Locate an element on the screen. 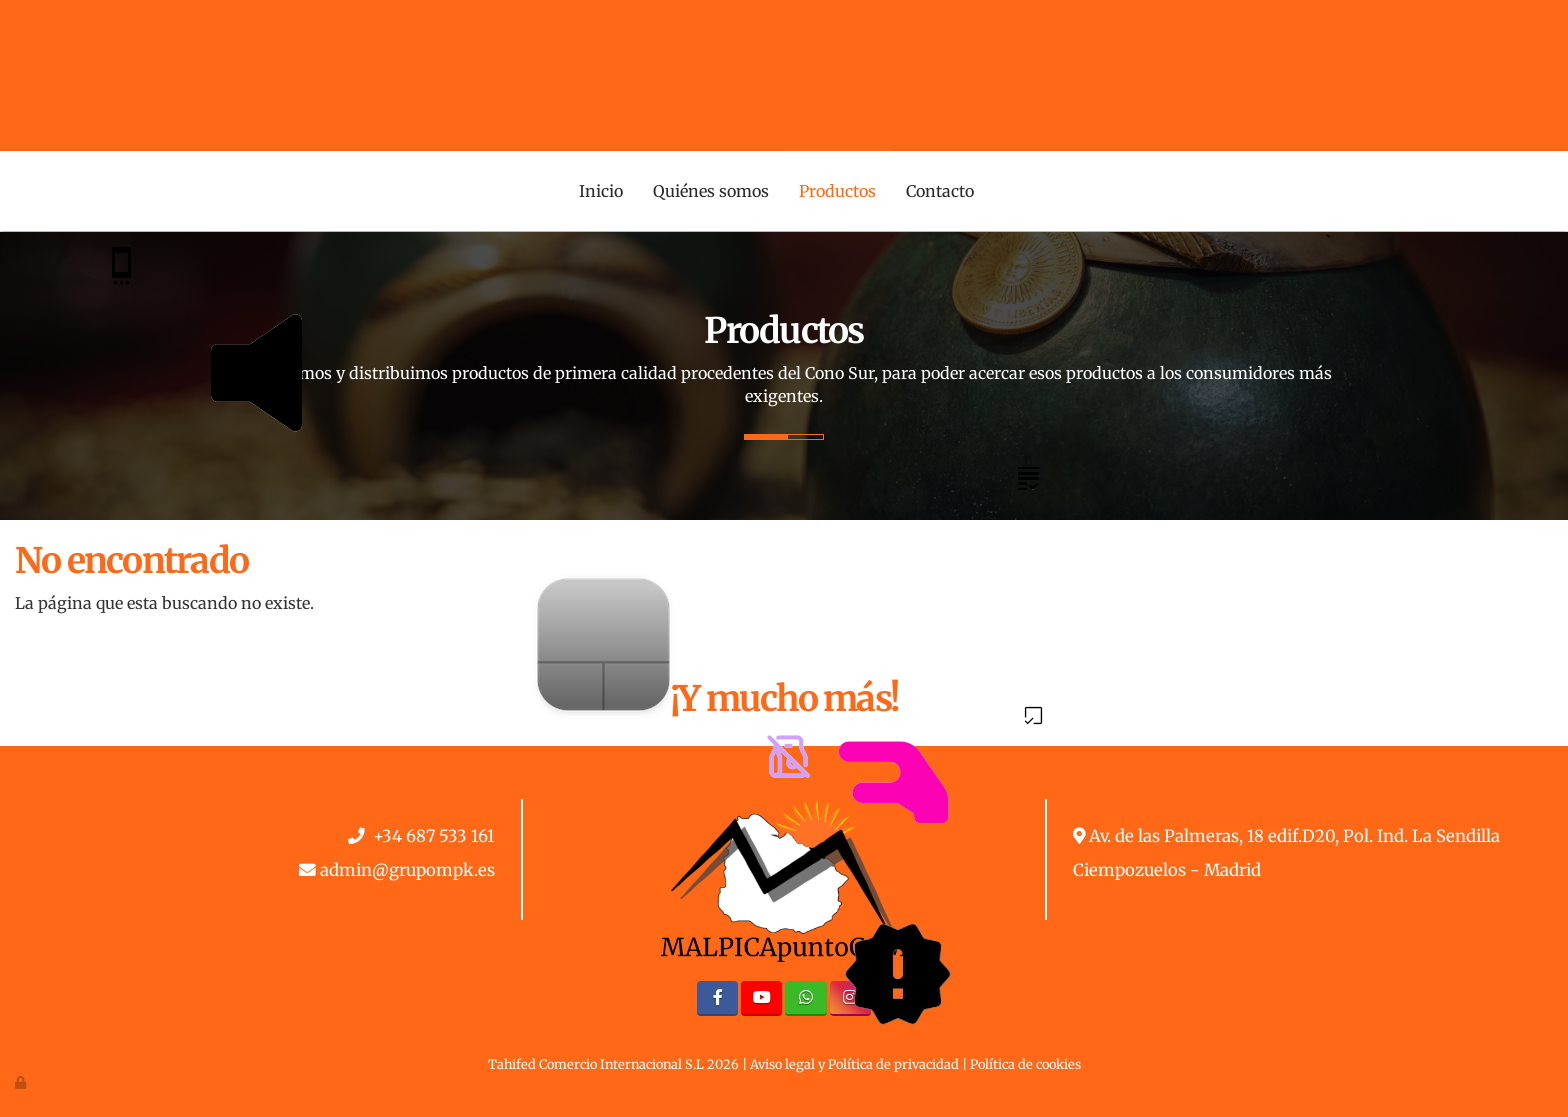  item unavailable for takeout or delivery is located at coordinates (788, 756).